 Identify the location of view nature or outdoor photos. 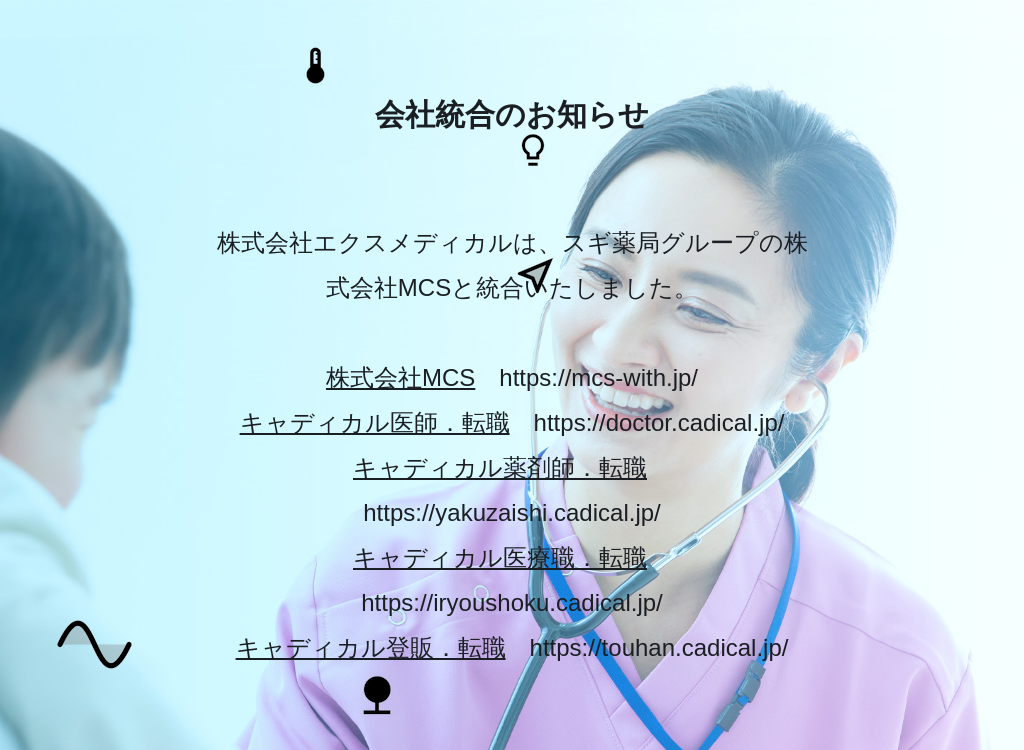
(377, 695).